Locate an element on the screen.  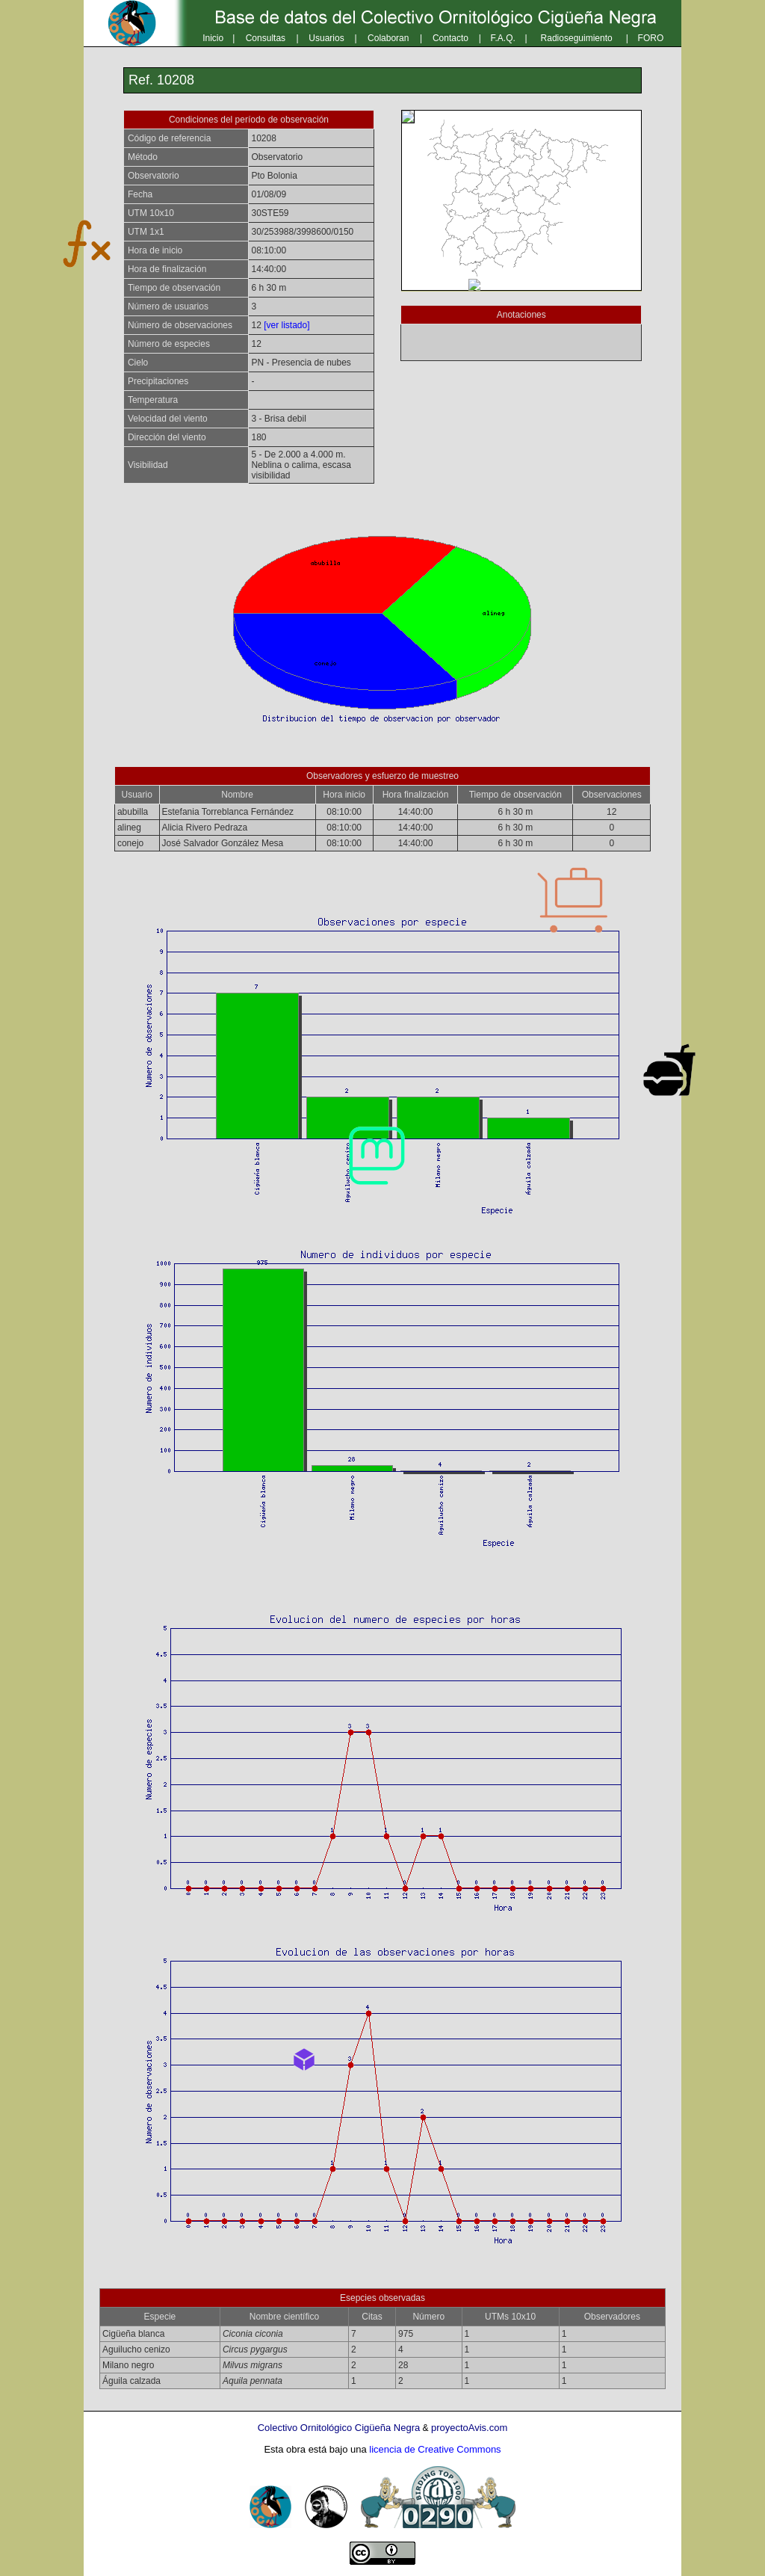
view 3D model or object is located at coordinates (304, 2059).